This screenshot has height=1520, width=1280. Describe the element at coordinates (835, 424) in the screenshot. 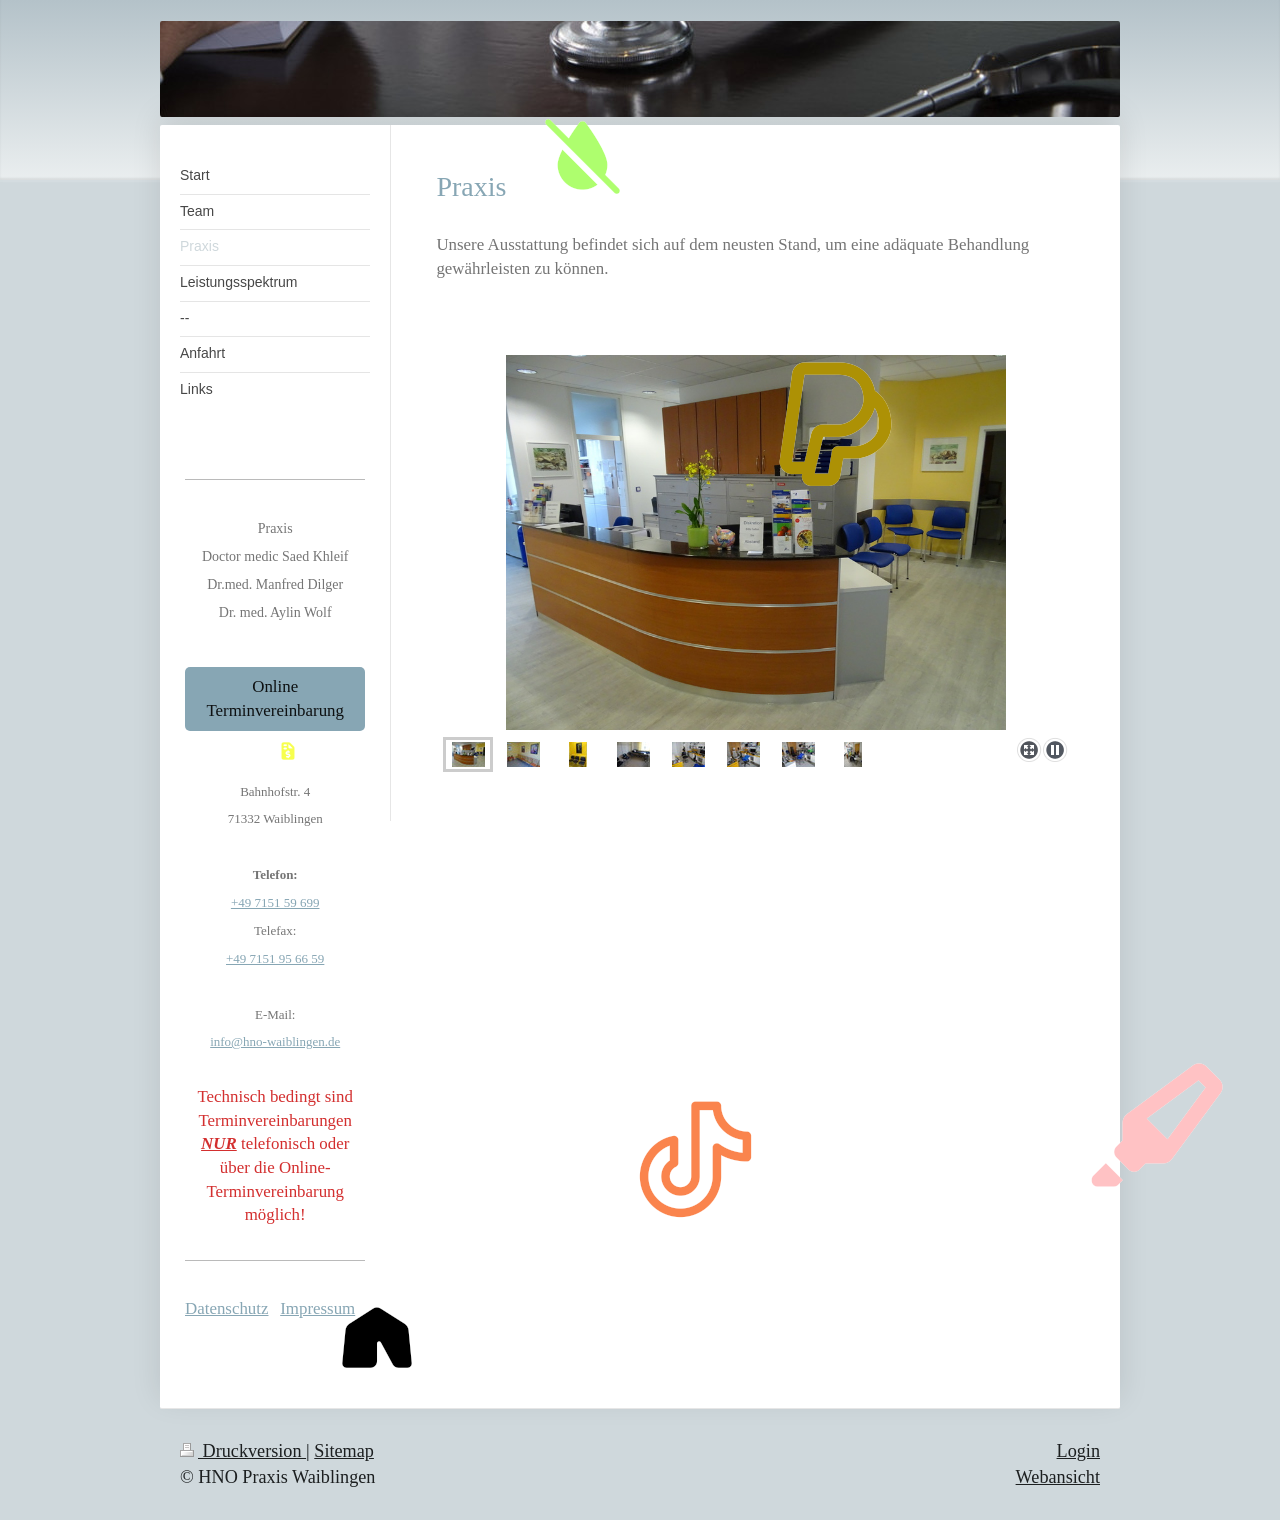

I see `pay with paypal` at that location.